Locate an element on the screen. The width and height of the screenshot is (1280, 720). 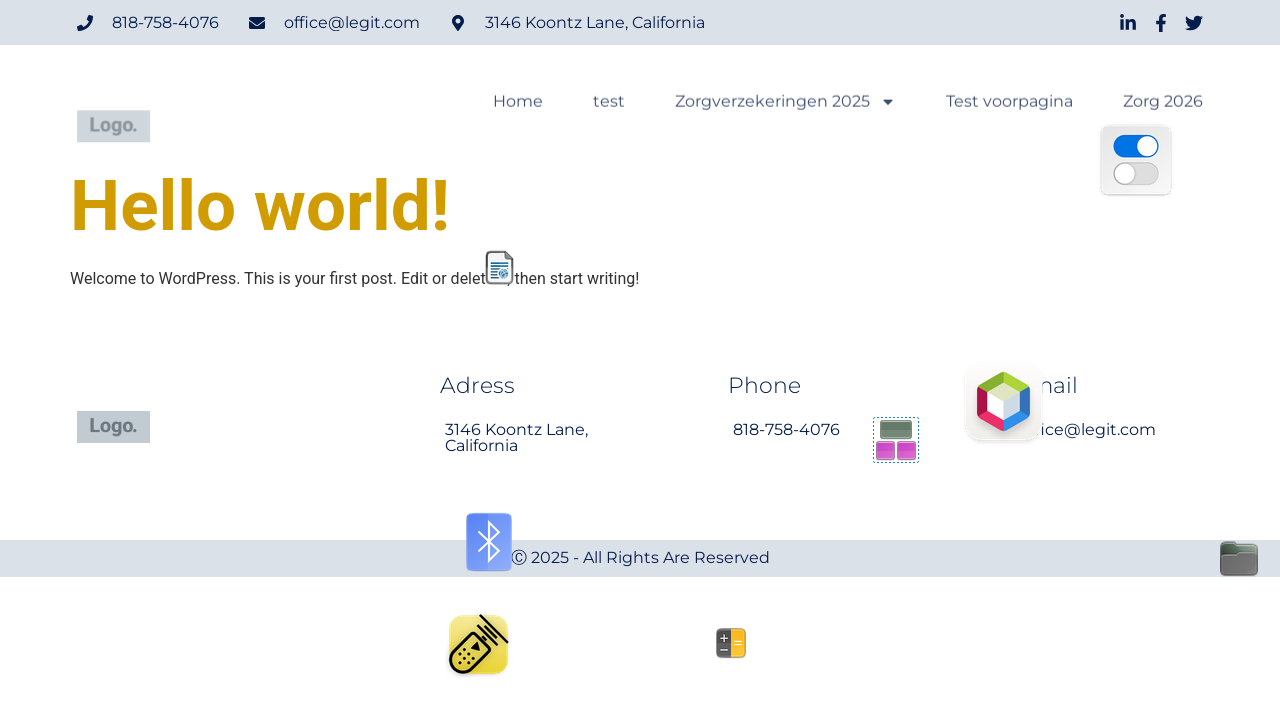
open a web template document file is located at coordinates (499, 267).